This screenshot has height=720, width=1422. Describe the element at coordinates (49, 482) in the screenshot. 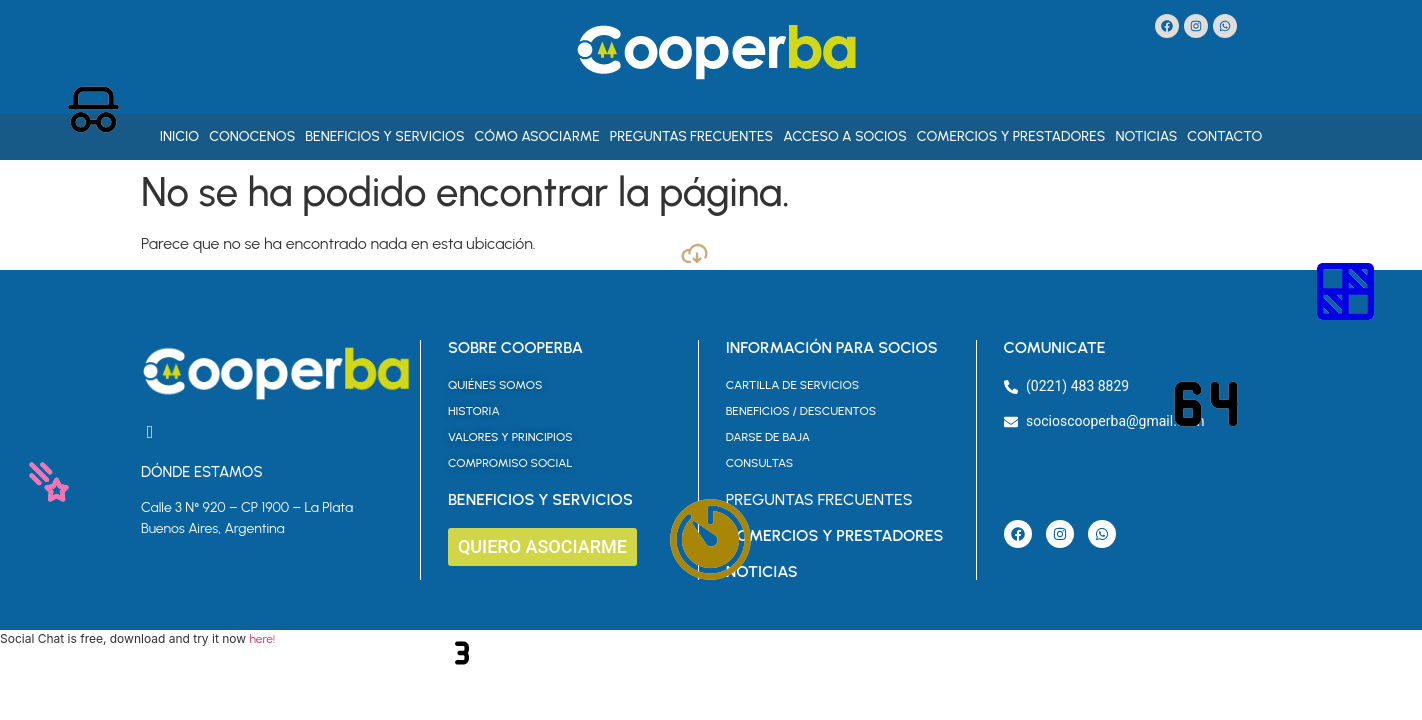

I see `indicates a trending or rising item` at that location.